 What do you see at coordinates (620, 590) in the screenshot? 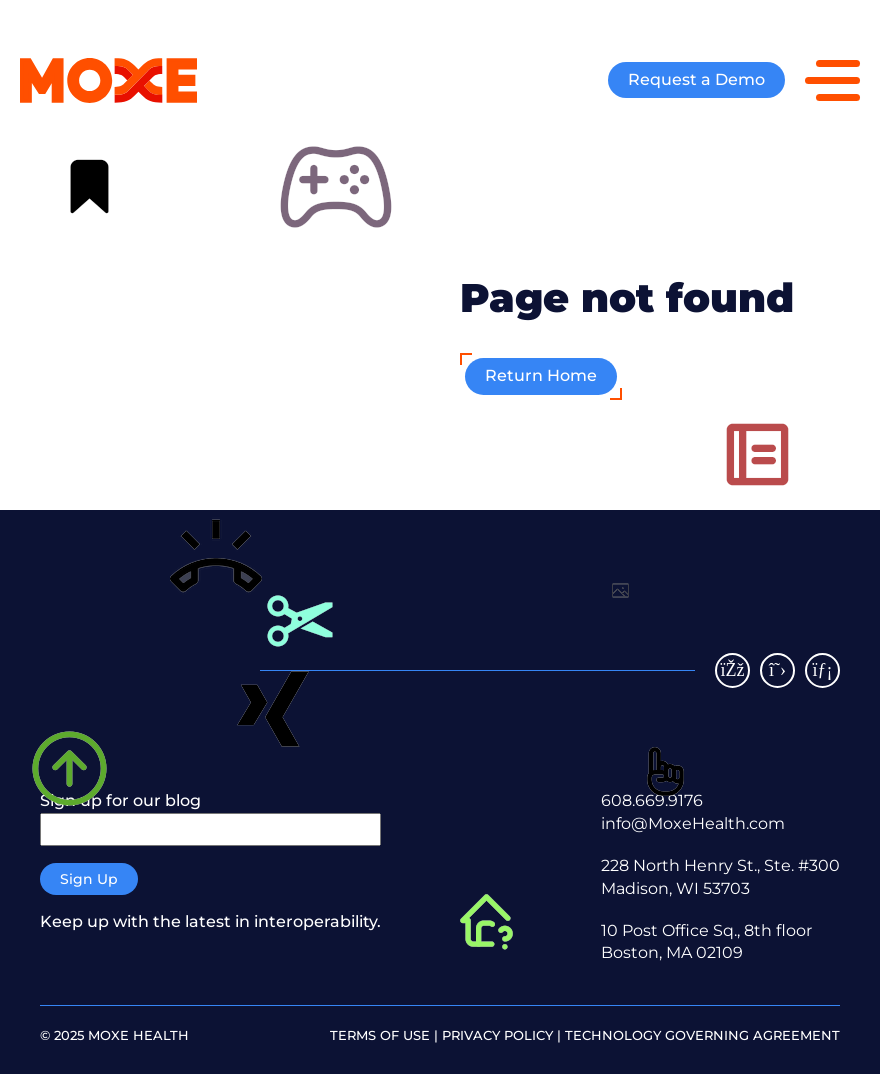
I see `view or browse photos` at bounding box center [620, 590].